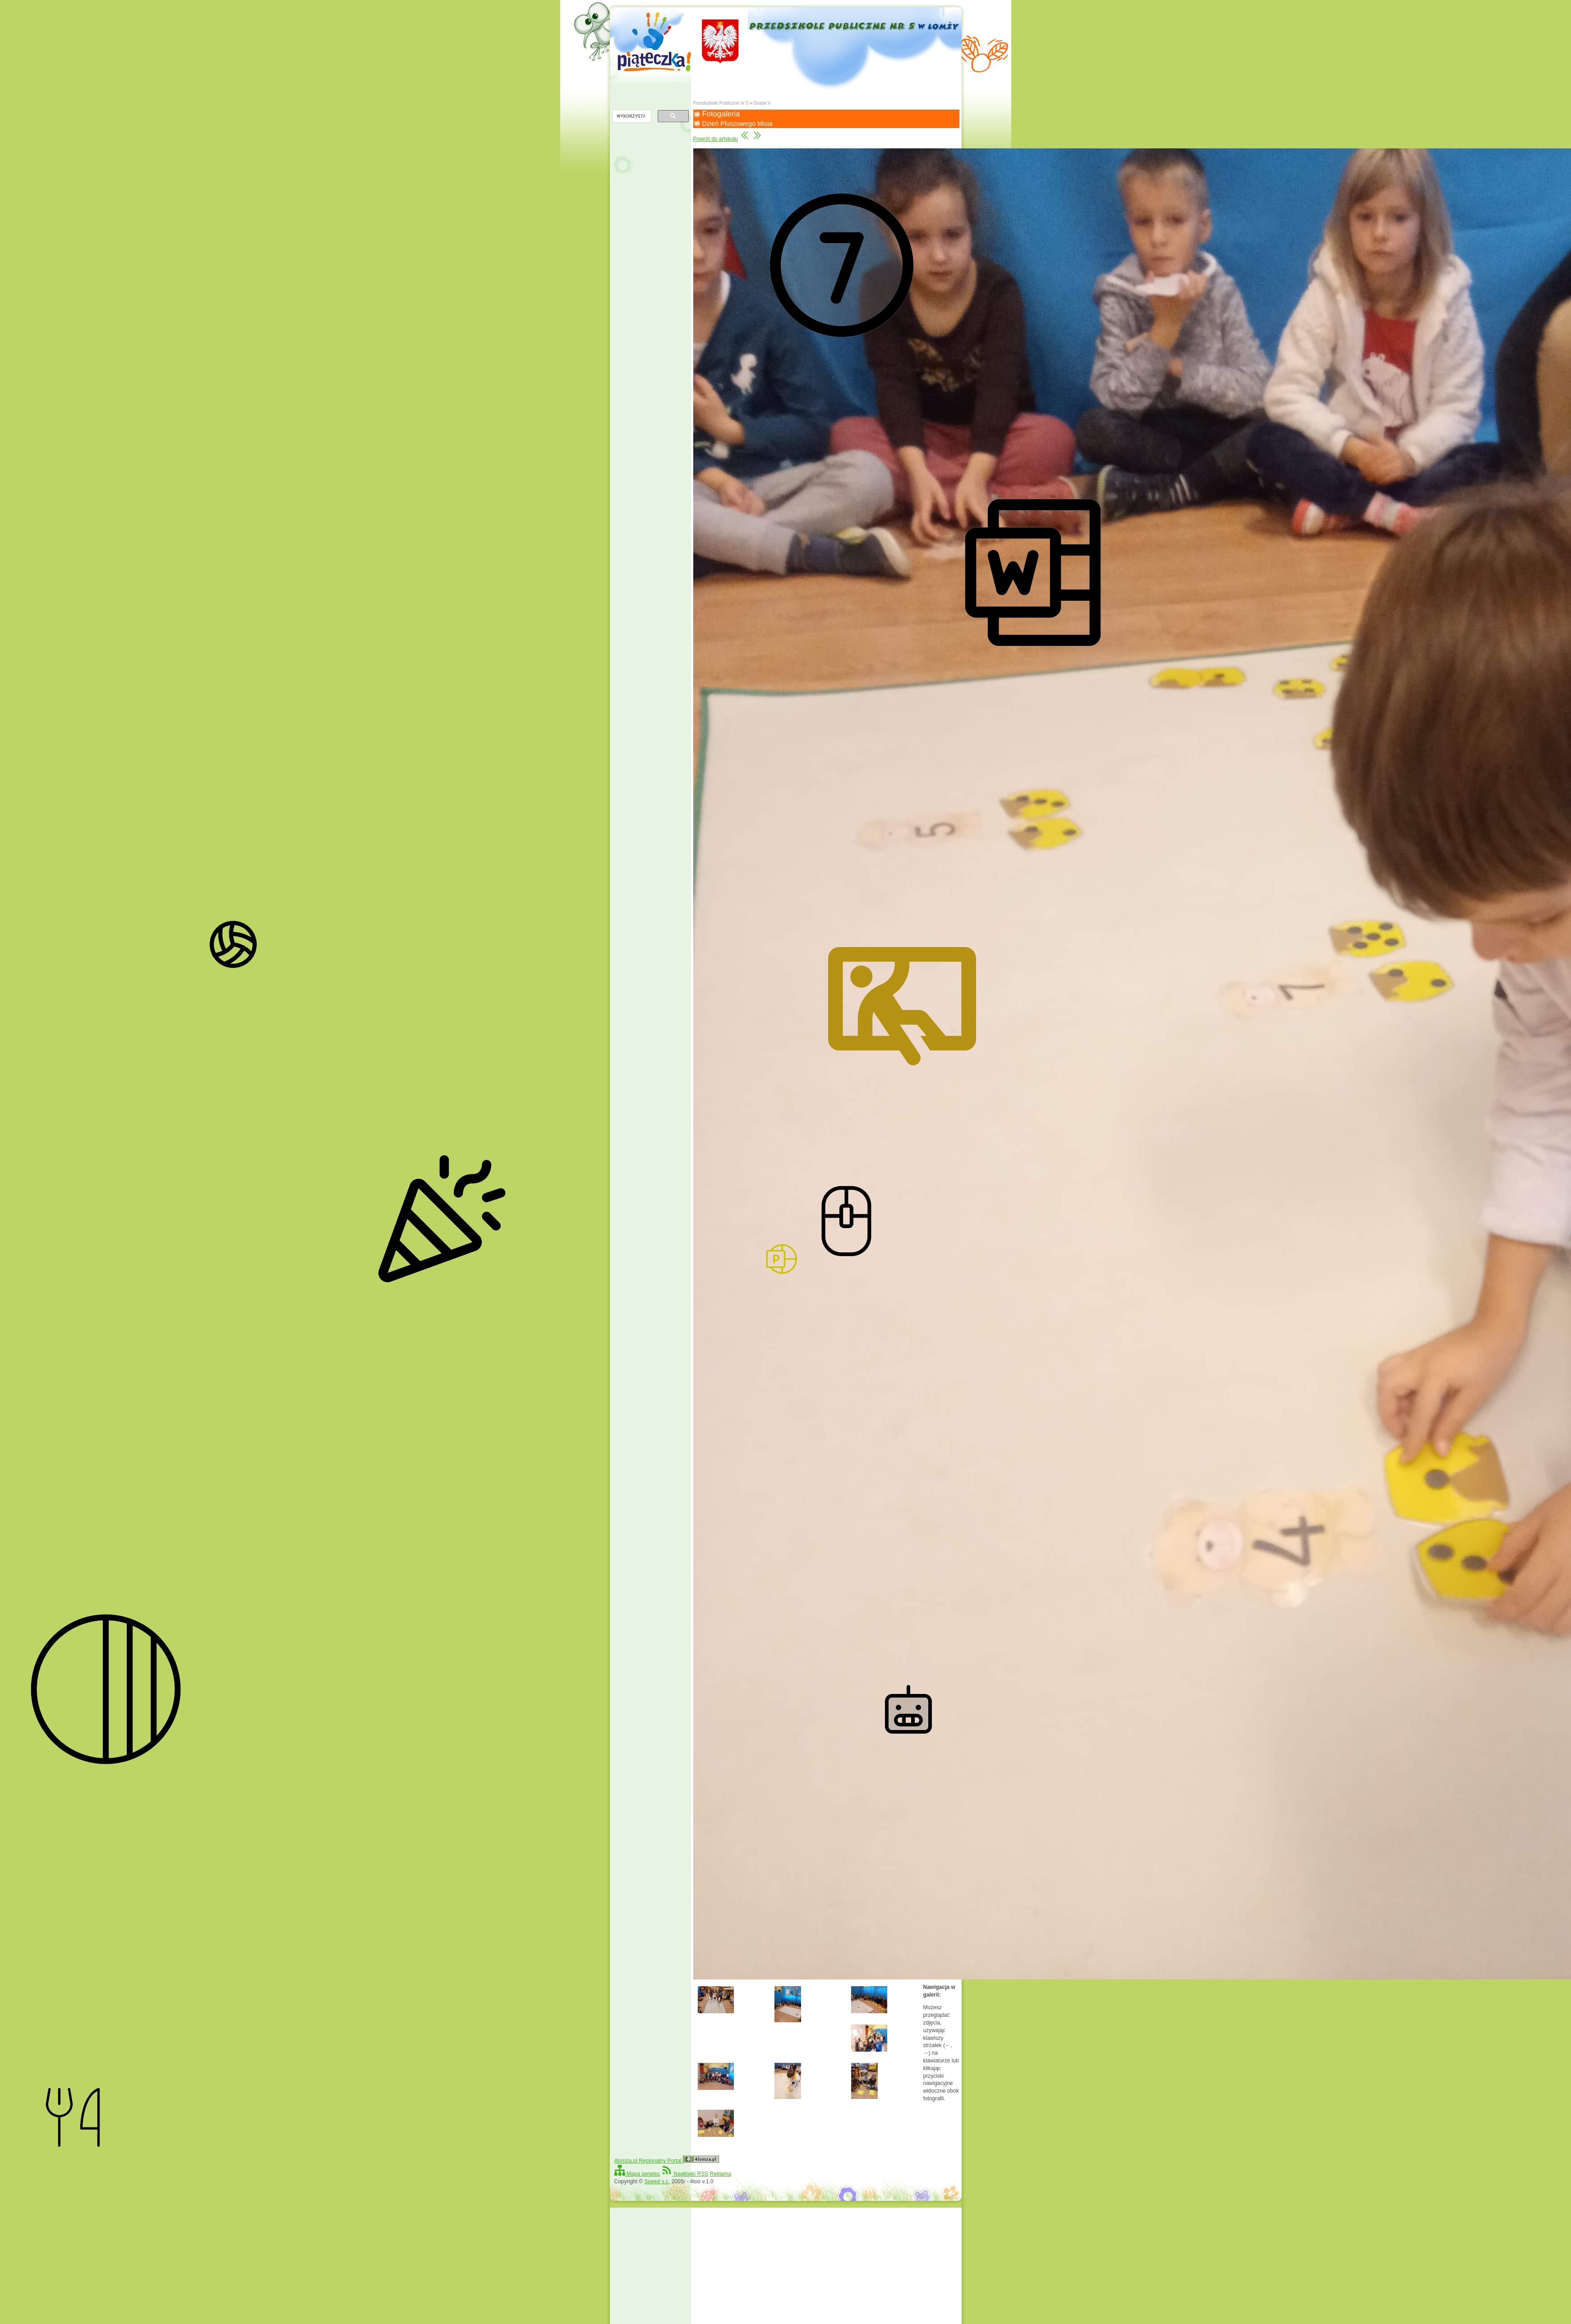 The height and width of the screenshot is (2324, 1571). Describe the element at coordinates (846, 1221) in the screenshot. I see `middle mouse button click action` at that location.